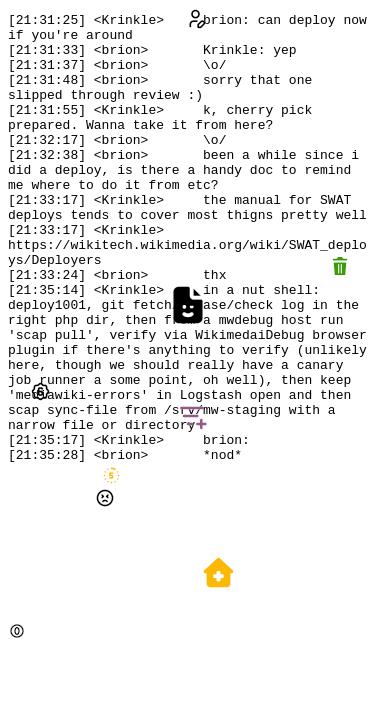  I want to click on indicates rank or position number 6, so click(40, 391).